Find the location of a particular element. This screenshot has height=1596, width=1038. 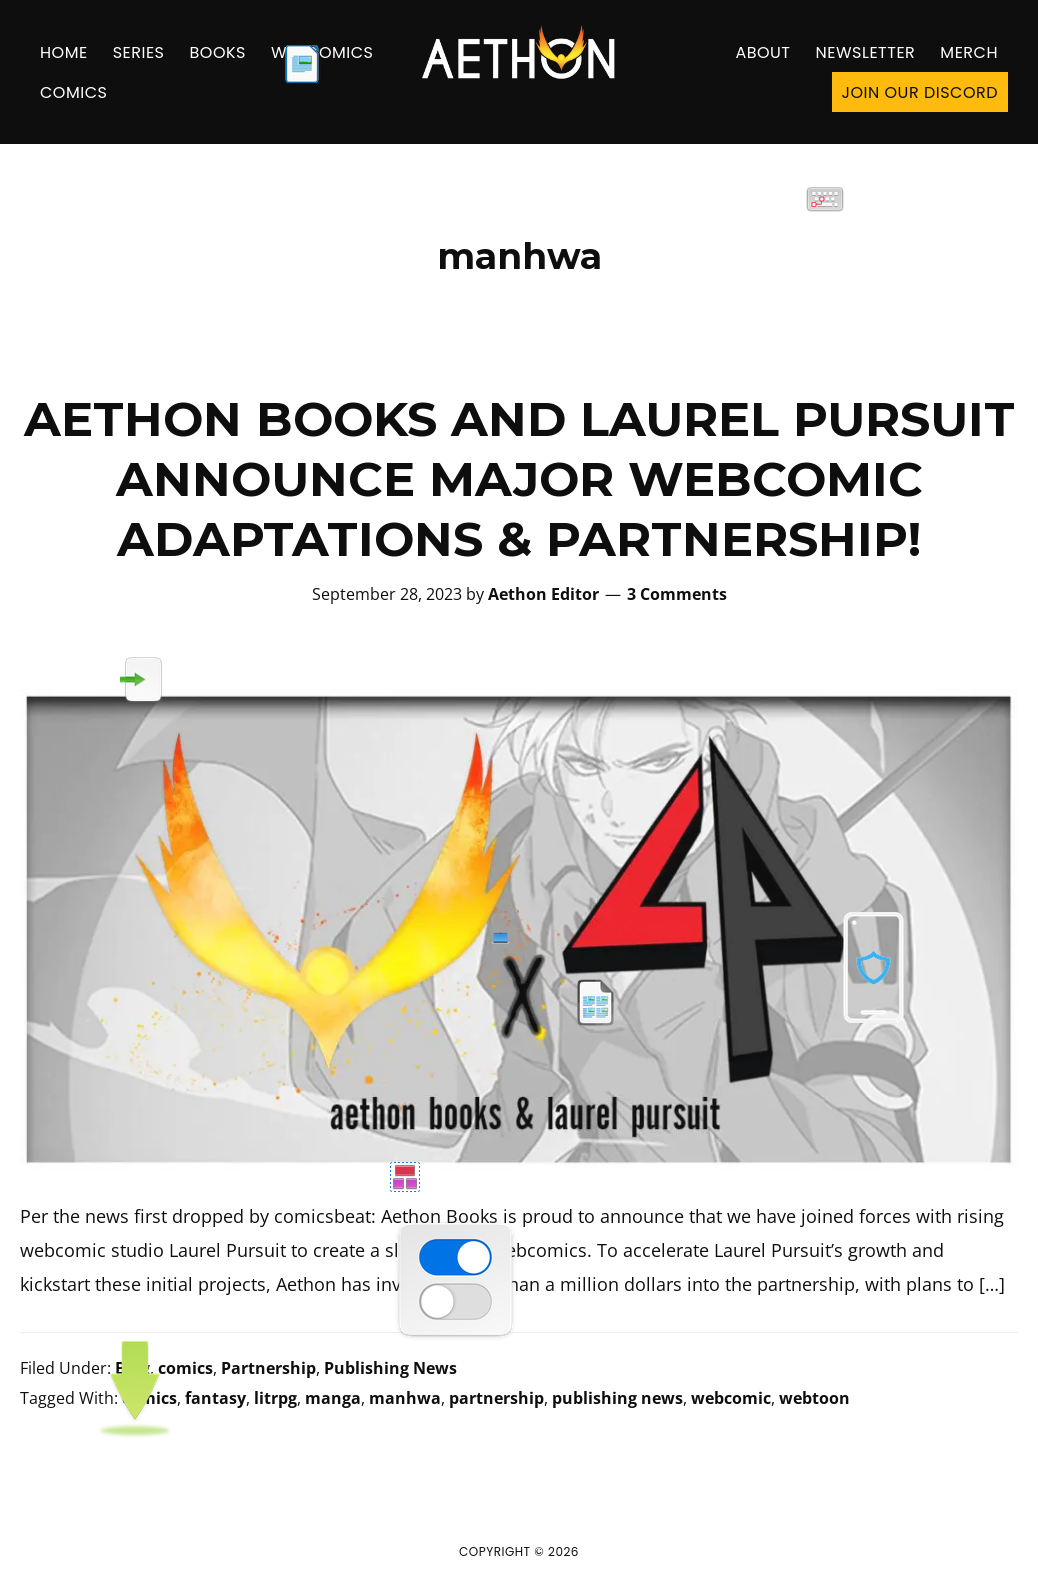

indicates this macbook air in system preferences is located at coordinates (500, 936).